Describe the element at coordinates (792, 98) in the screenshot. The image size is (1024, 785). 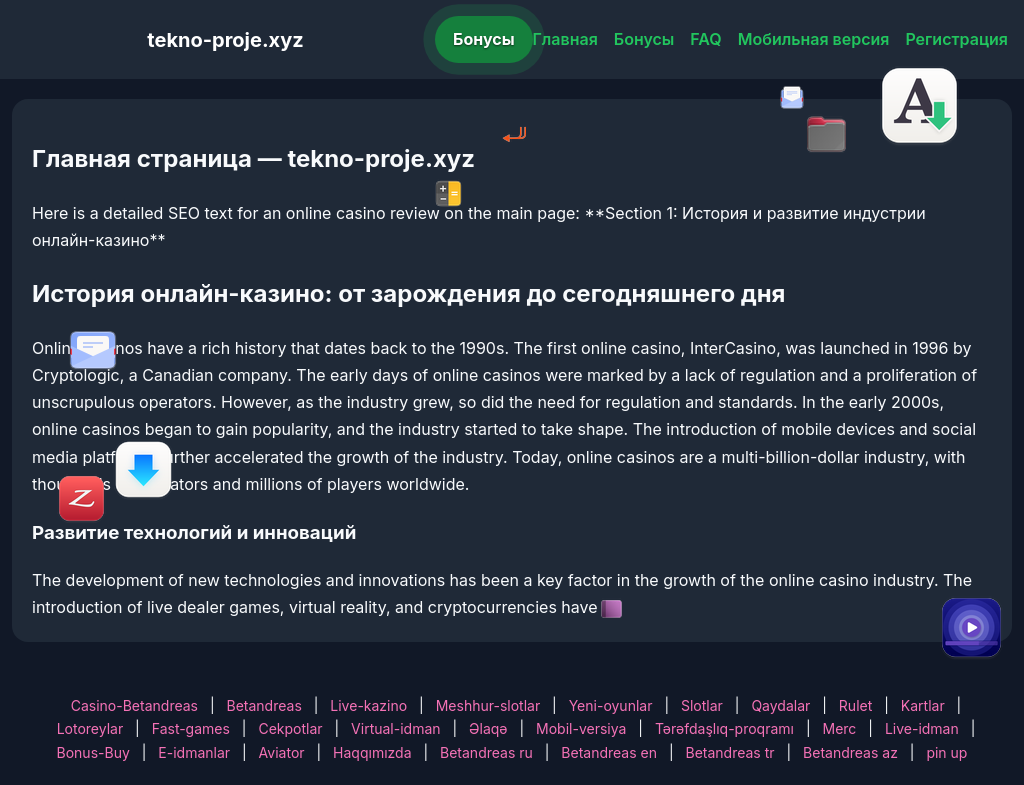
I see `indicates a message has been read` at that location.